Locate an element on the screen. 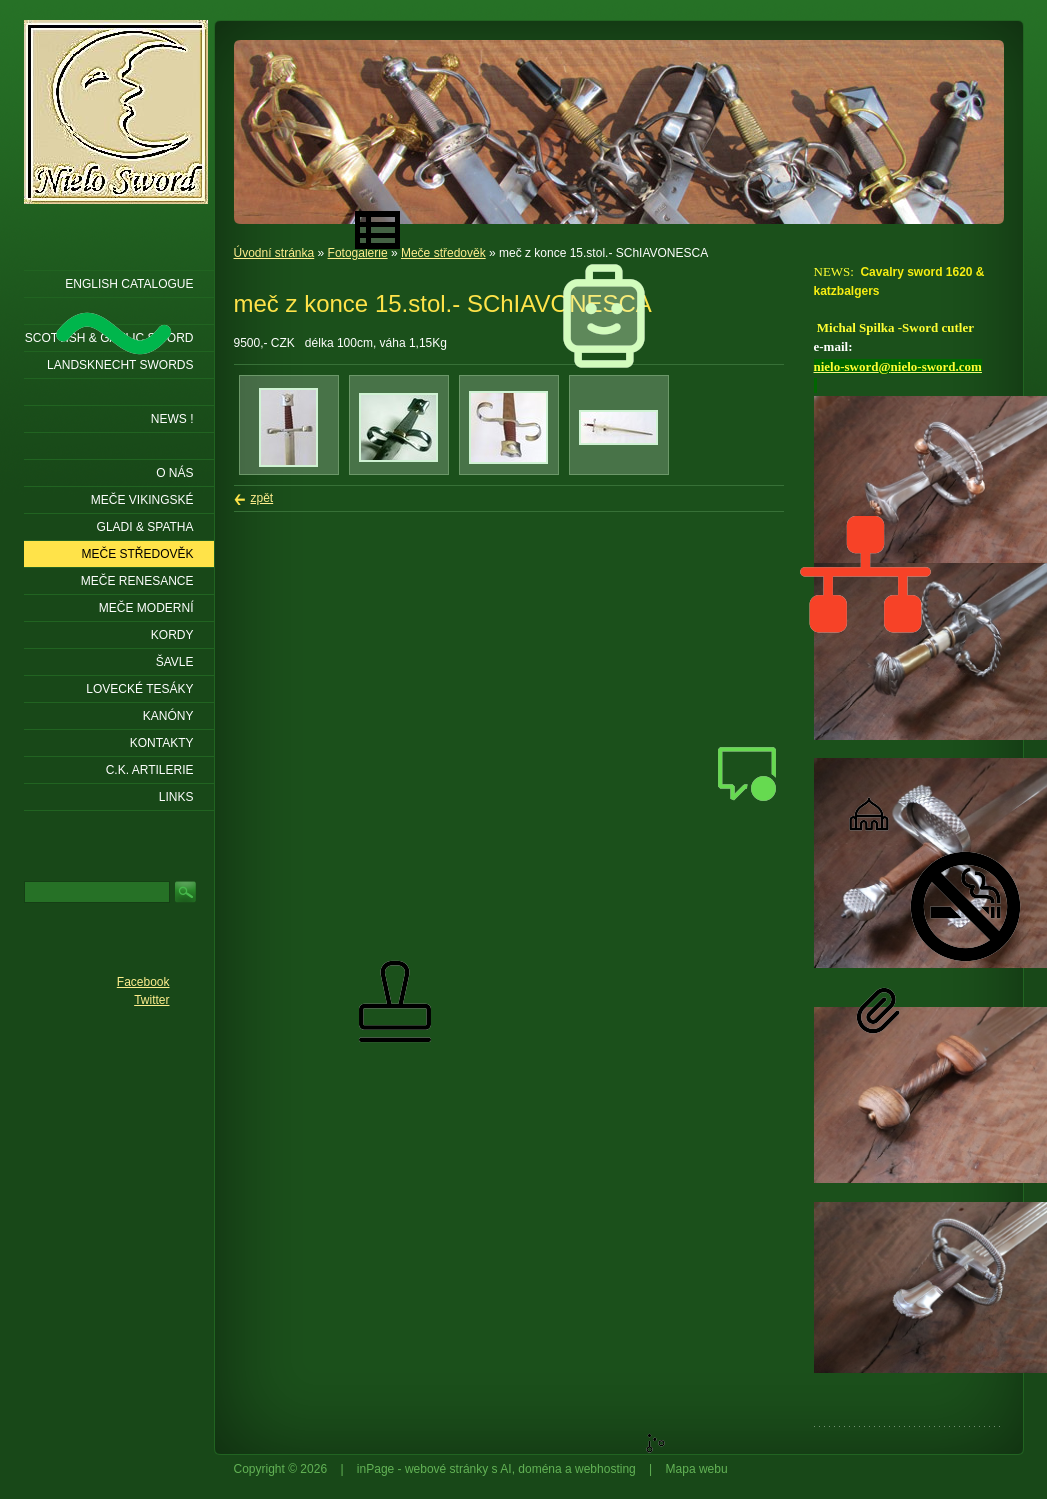 The width and height of the screenshot is (1047, 1499). view unresolved comments is located at coordinates (747, 772).